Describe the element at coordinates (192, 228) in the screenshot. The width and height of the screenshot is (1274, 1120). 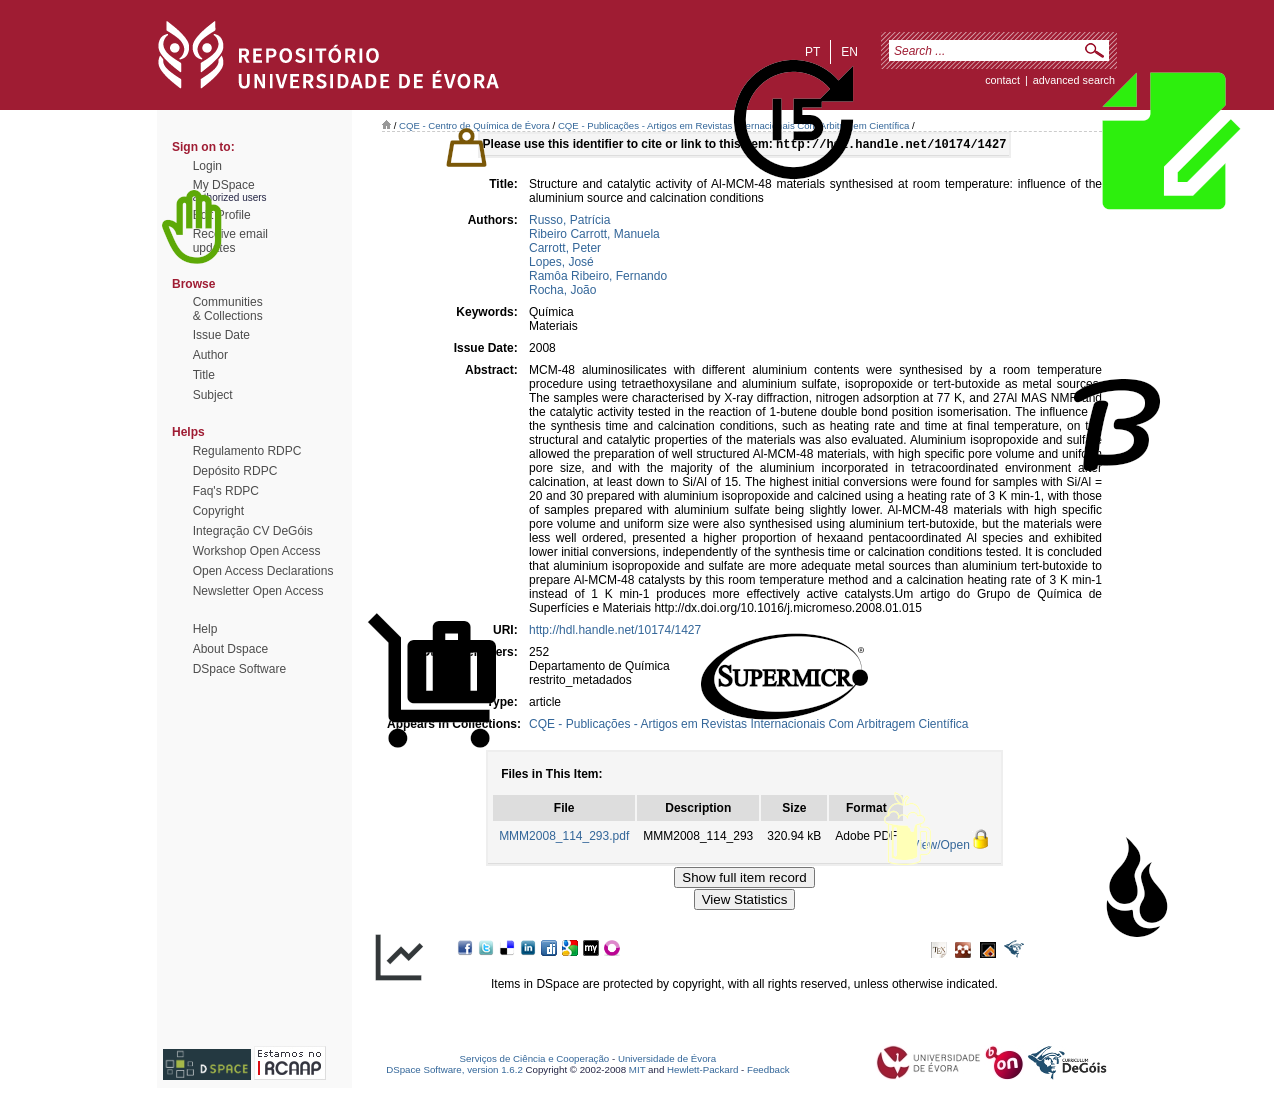
I see `stop or pause current action` at that location.